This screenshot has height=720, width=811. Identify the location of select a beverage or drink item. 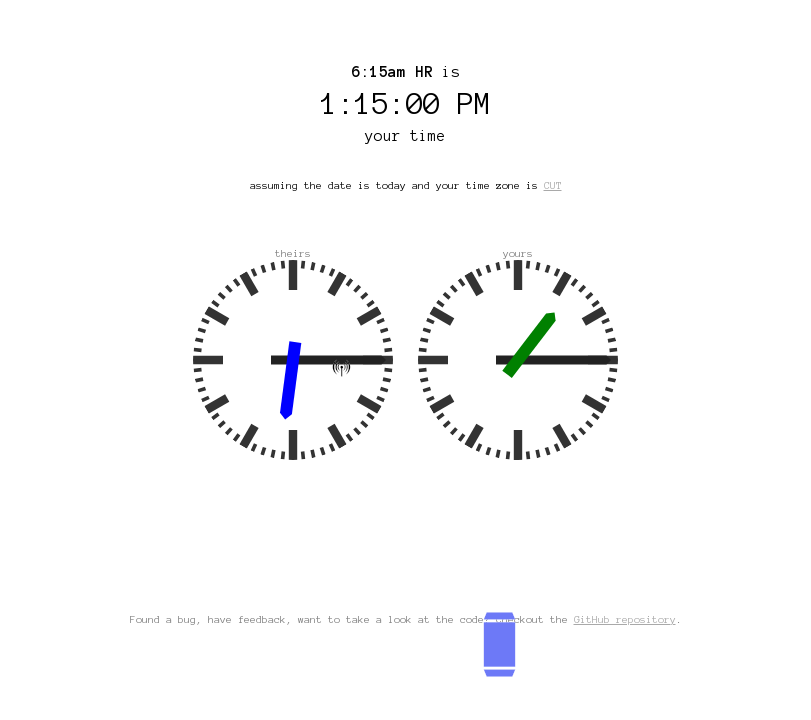
(499, 644).